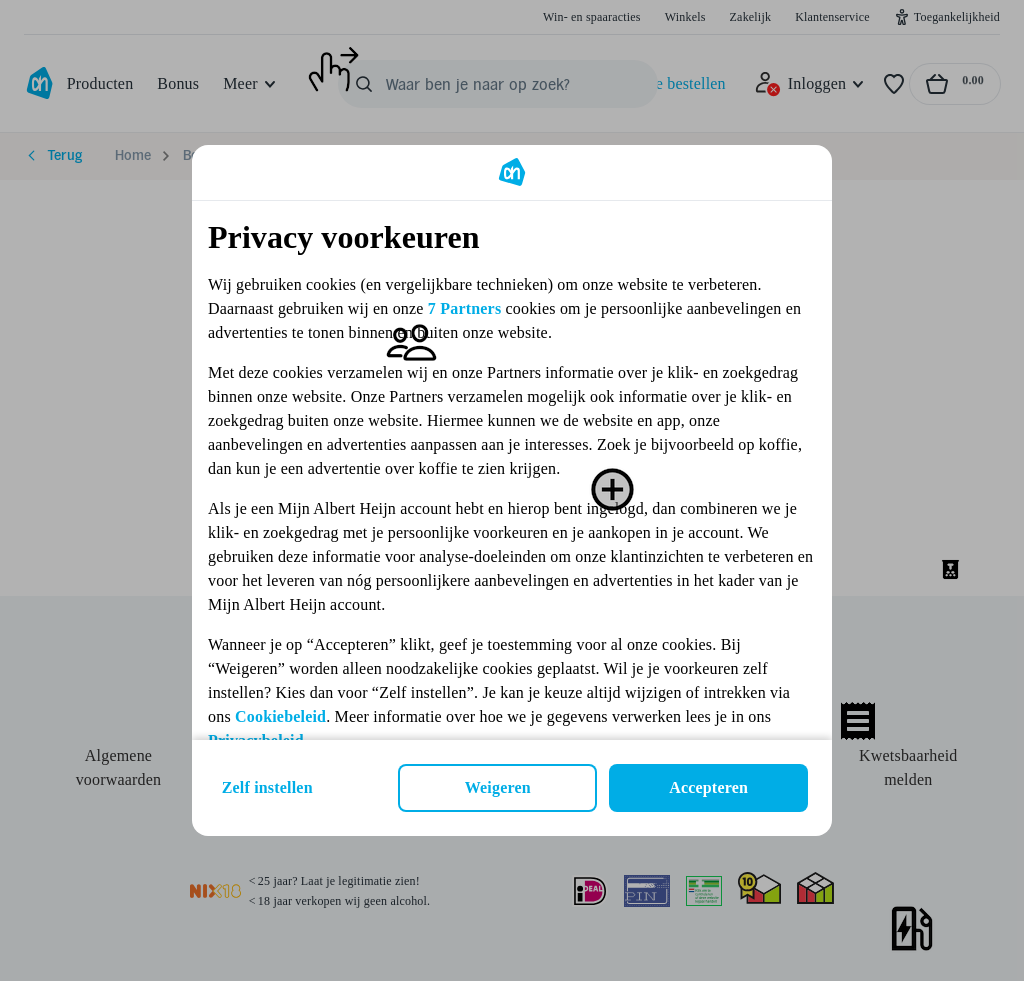  What do you see at coordinates (911, 928) in the screenshot?
I see `find nearby electric vehicle charging stations` at bounding box center [911, 928].